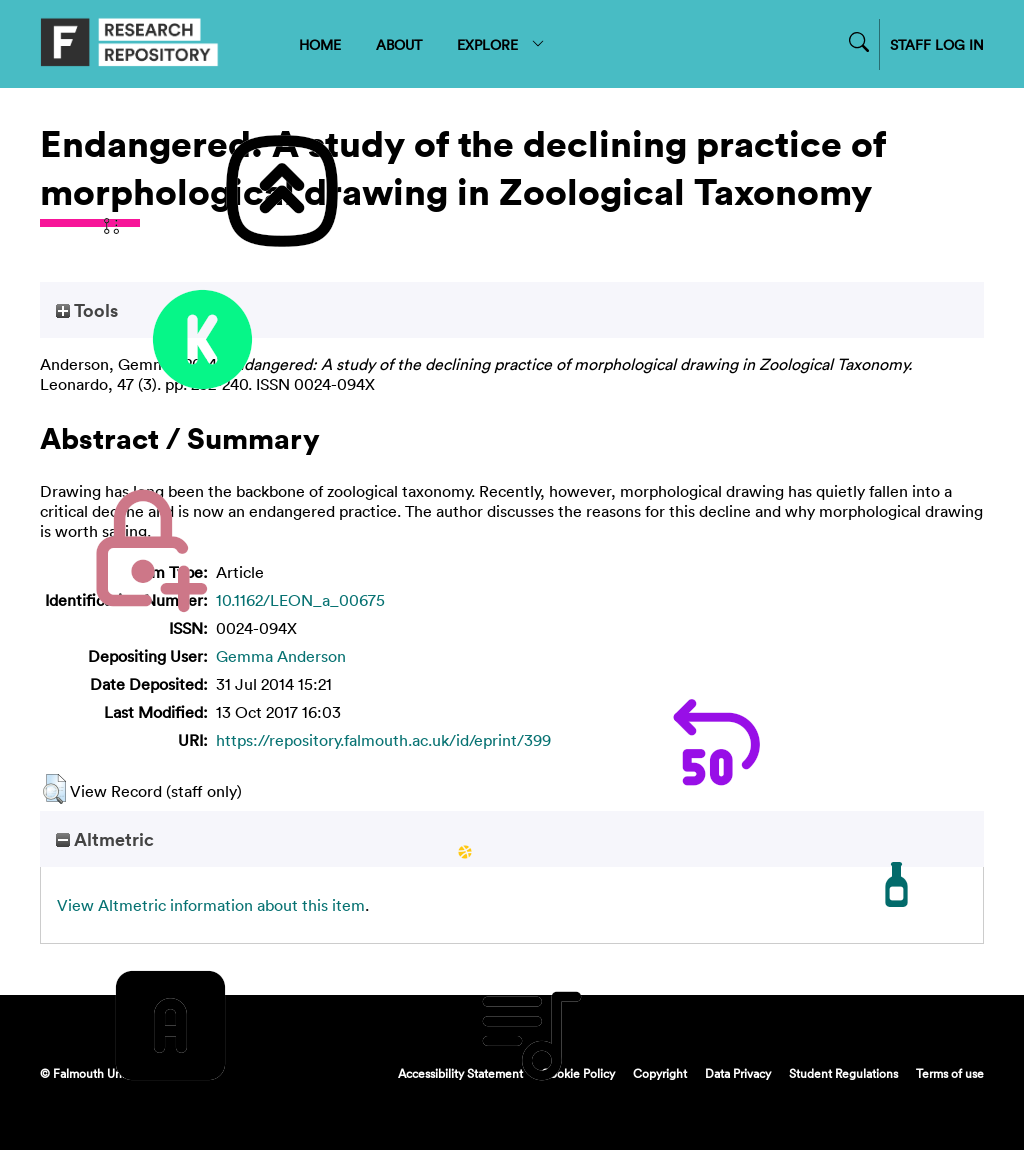 Image resolution: width=1024 pixels, height=1150 pixels. Describe the element at coordinates (202, 339) in the screenshot. I see `indicates a keyboard shortcut or hotkey` at that location.